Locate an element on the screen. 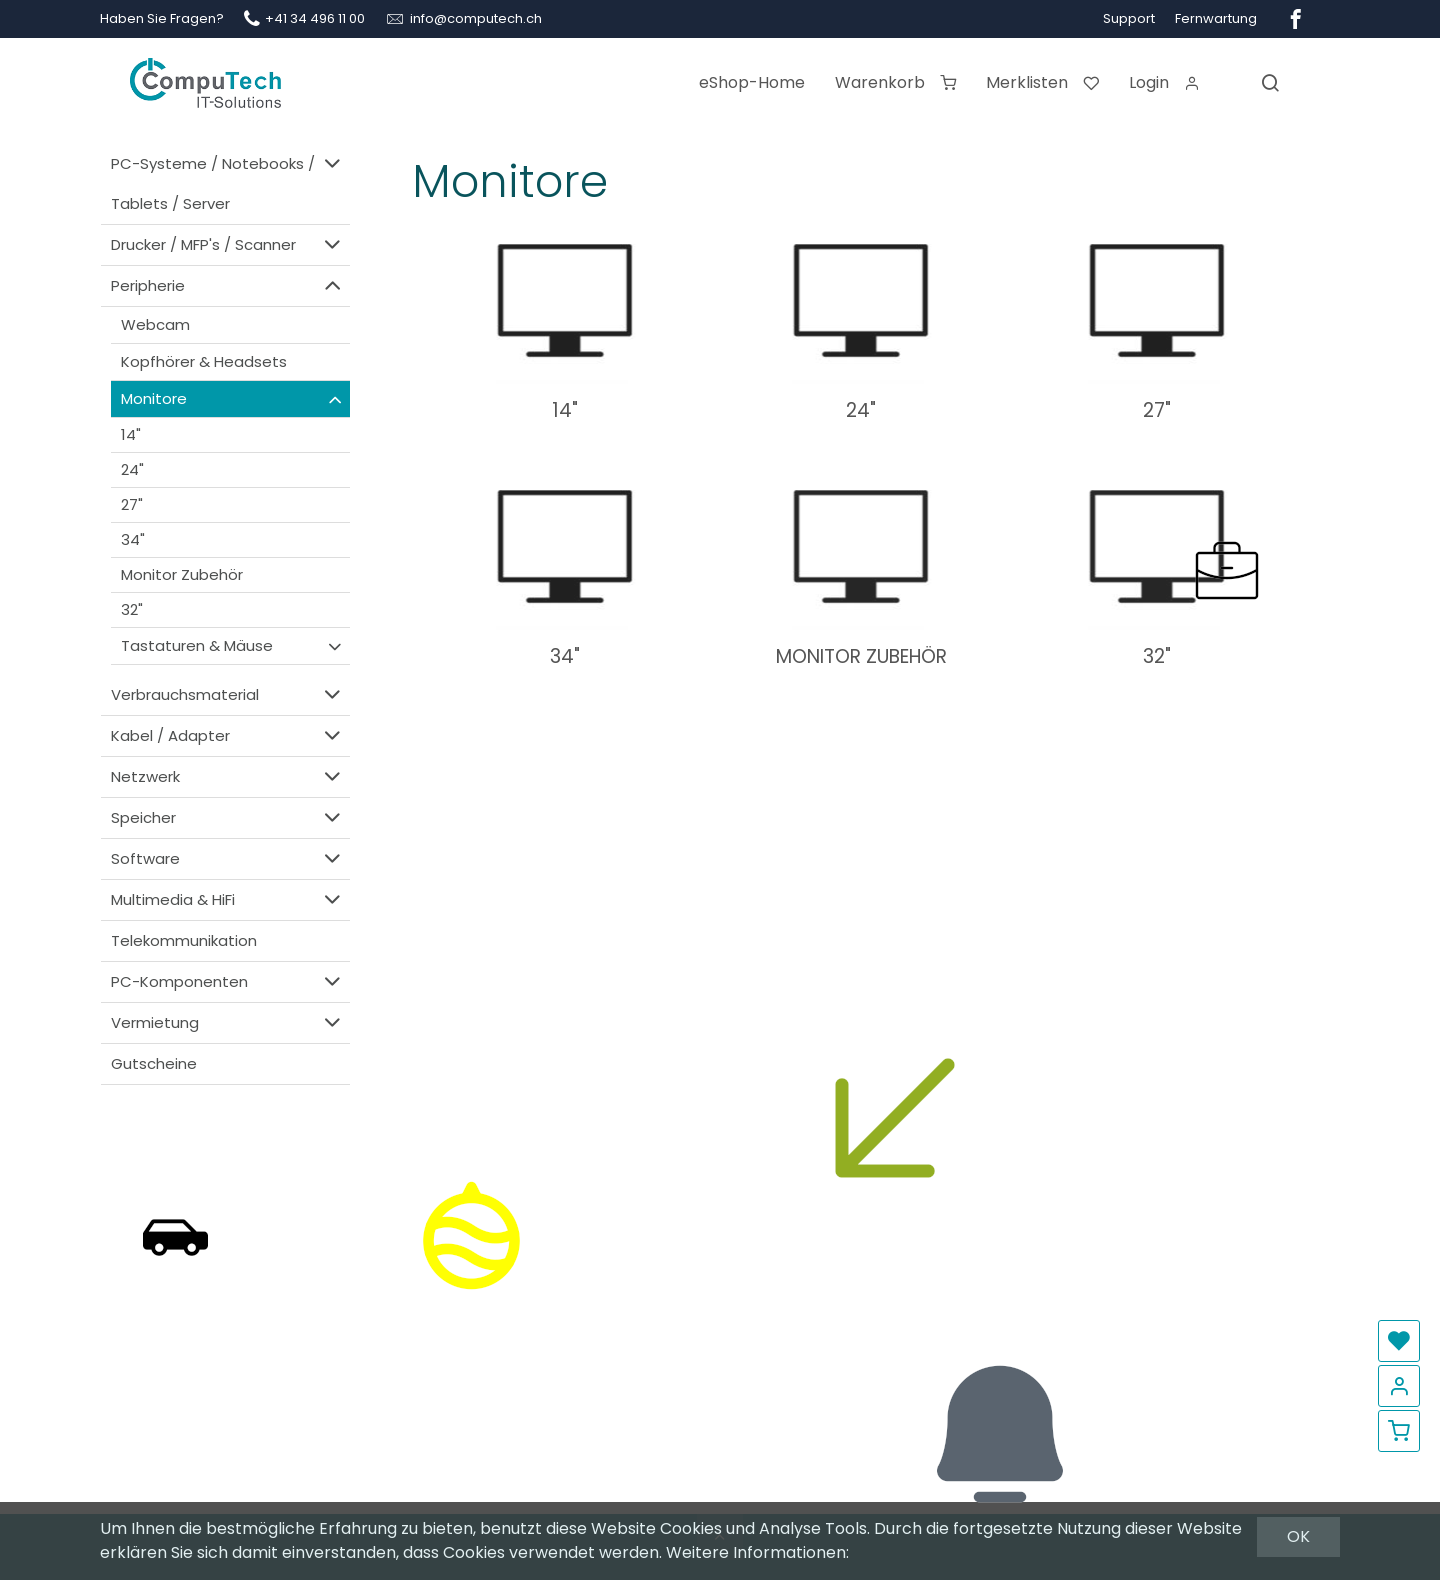 This screenshot has width=1440, height=1580. view notifications is located at coordinates (1000, 1434).